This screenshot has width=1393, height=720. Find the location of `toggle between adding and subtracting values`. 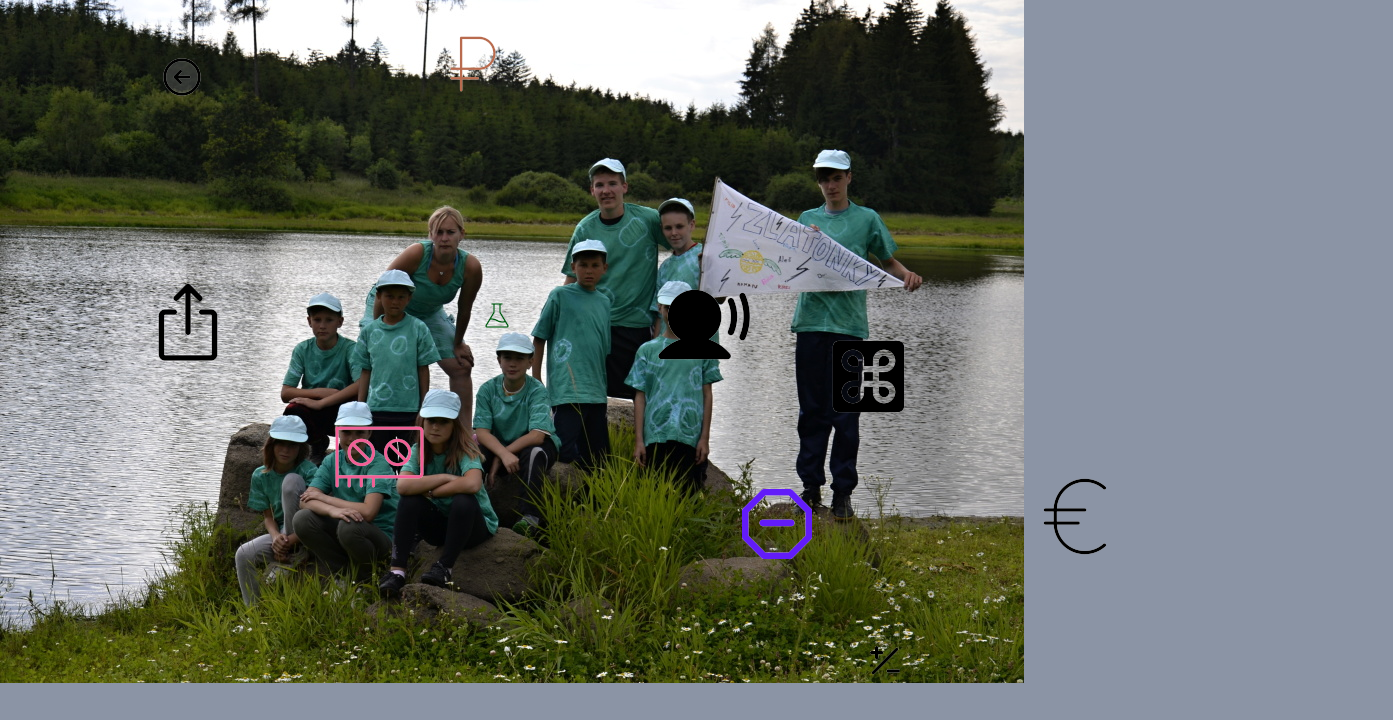

toggle between adding and subtracting values is located at coordinates (885, 661).